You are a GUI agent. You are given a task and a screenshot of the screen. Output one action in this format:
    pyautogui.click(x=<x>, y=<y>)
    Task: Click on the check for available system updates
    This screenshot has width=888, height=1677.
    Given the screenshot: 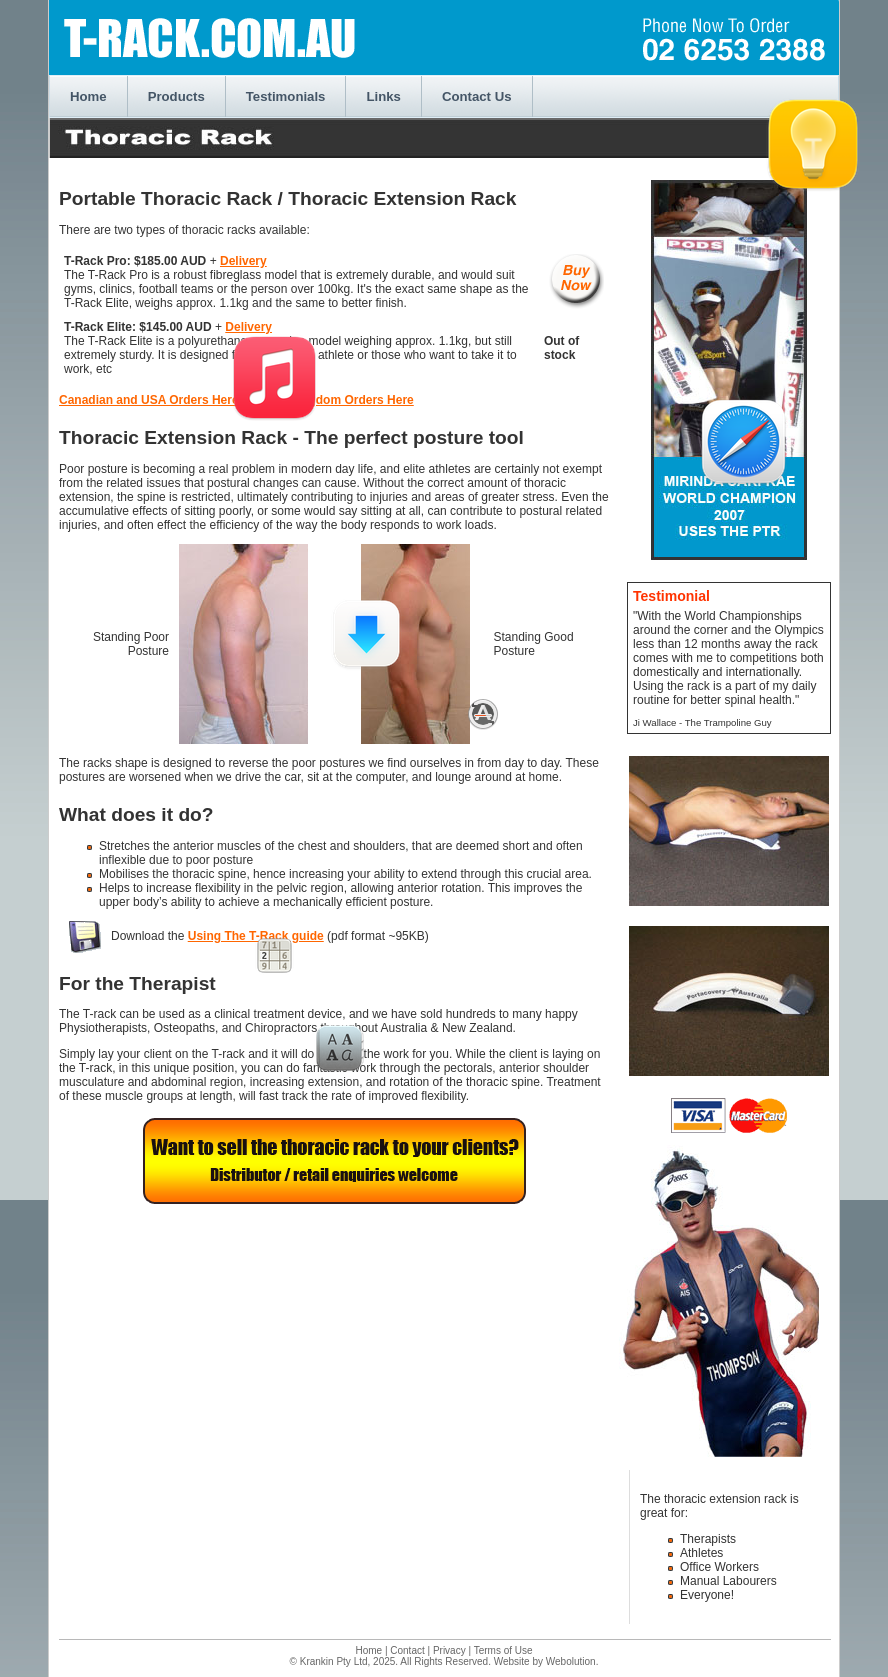 What is the action you would take?
    pyautogui.click(x=483, y=714)
    